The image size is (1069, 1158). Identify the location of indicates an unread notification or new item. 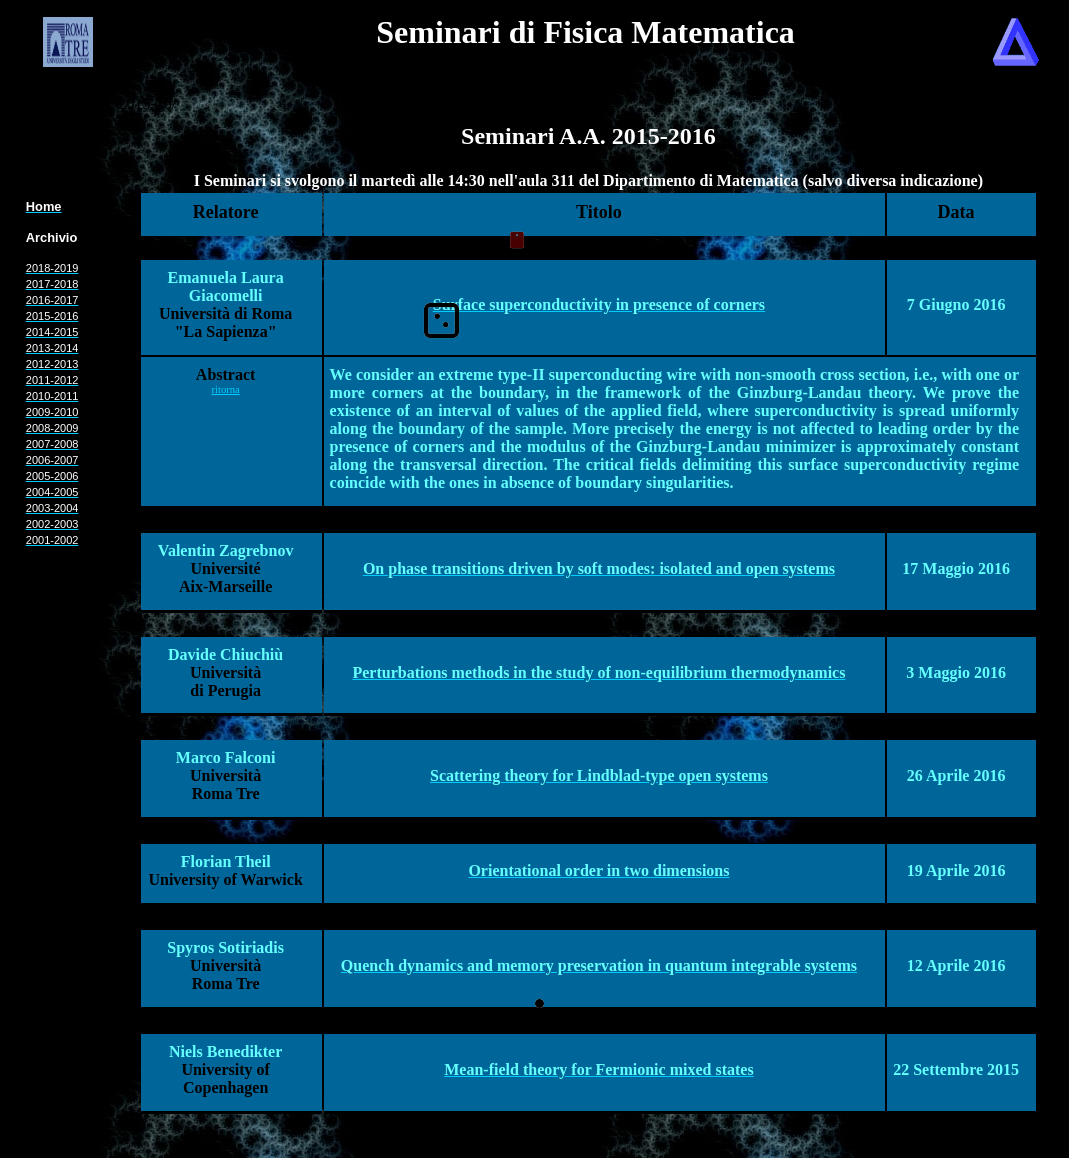
(539, 1003).